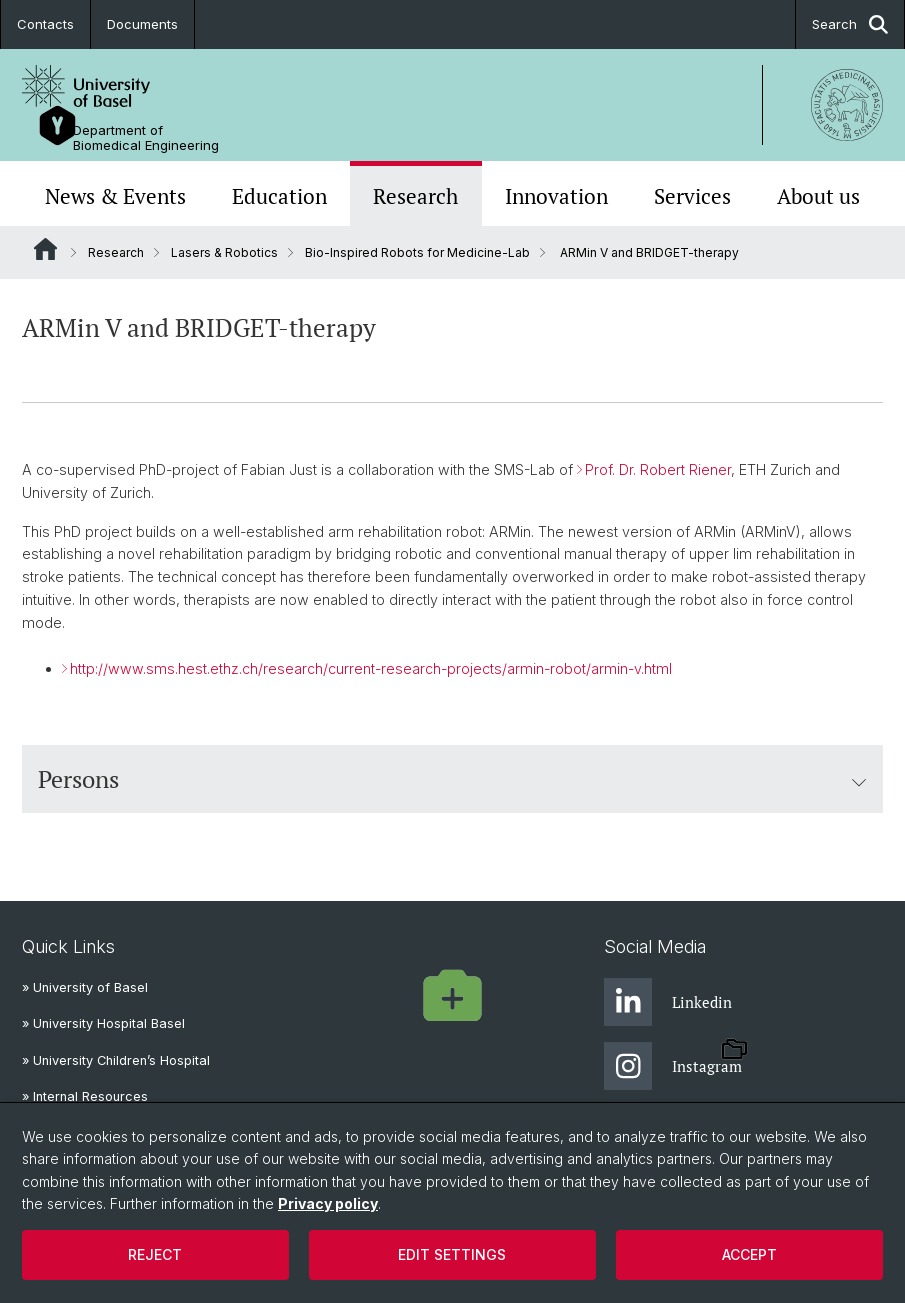 Image resolution: width=905 pixels, height=1303 pixels. I want to click on browse all folders, so click(734, 1049).